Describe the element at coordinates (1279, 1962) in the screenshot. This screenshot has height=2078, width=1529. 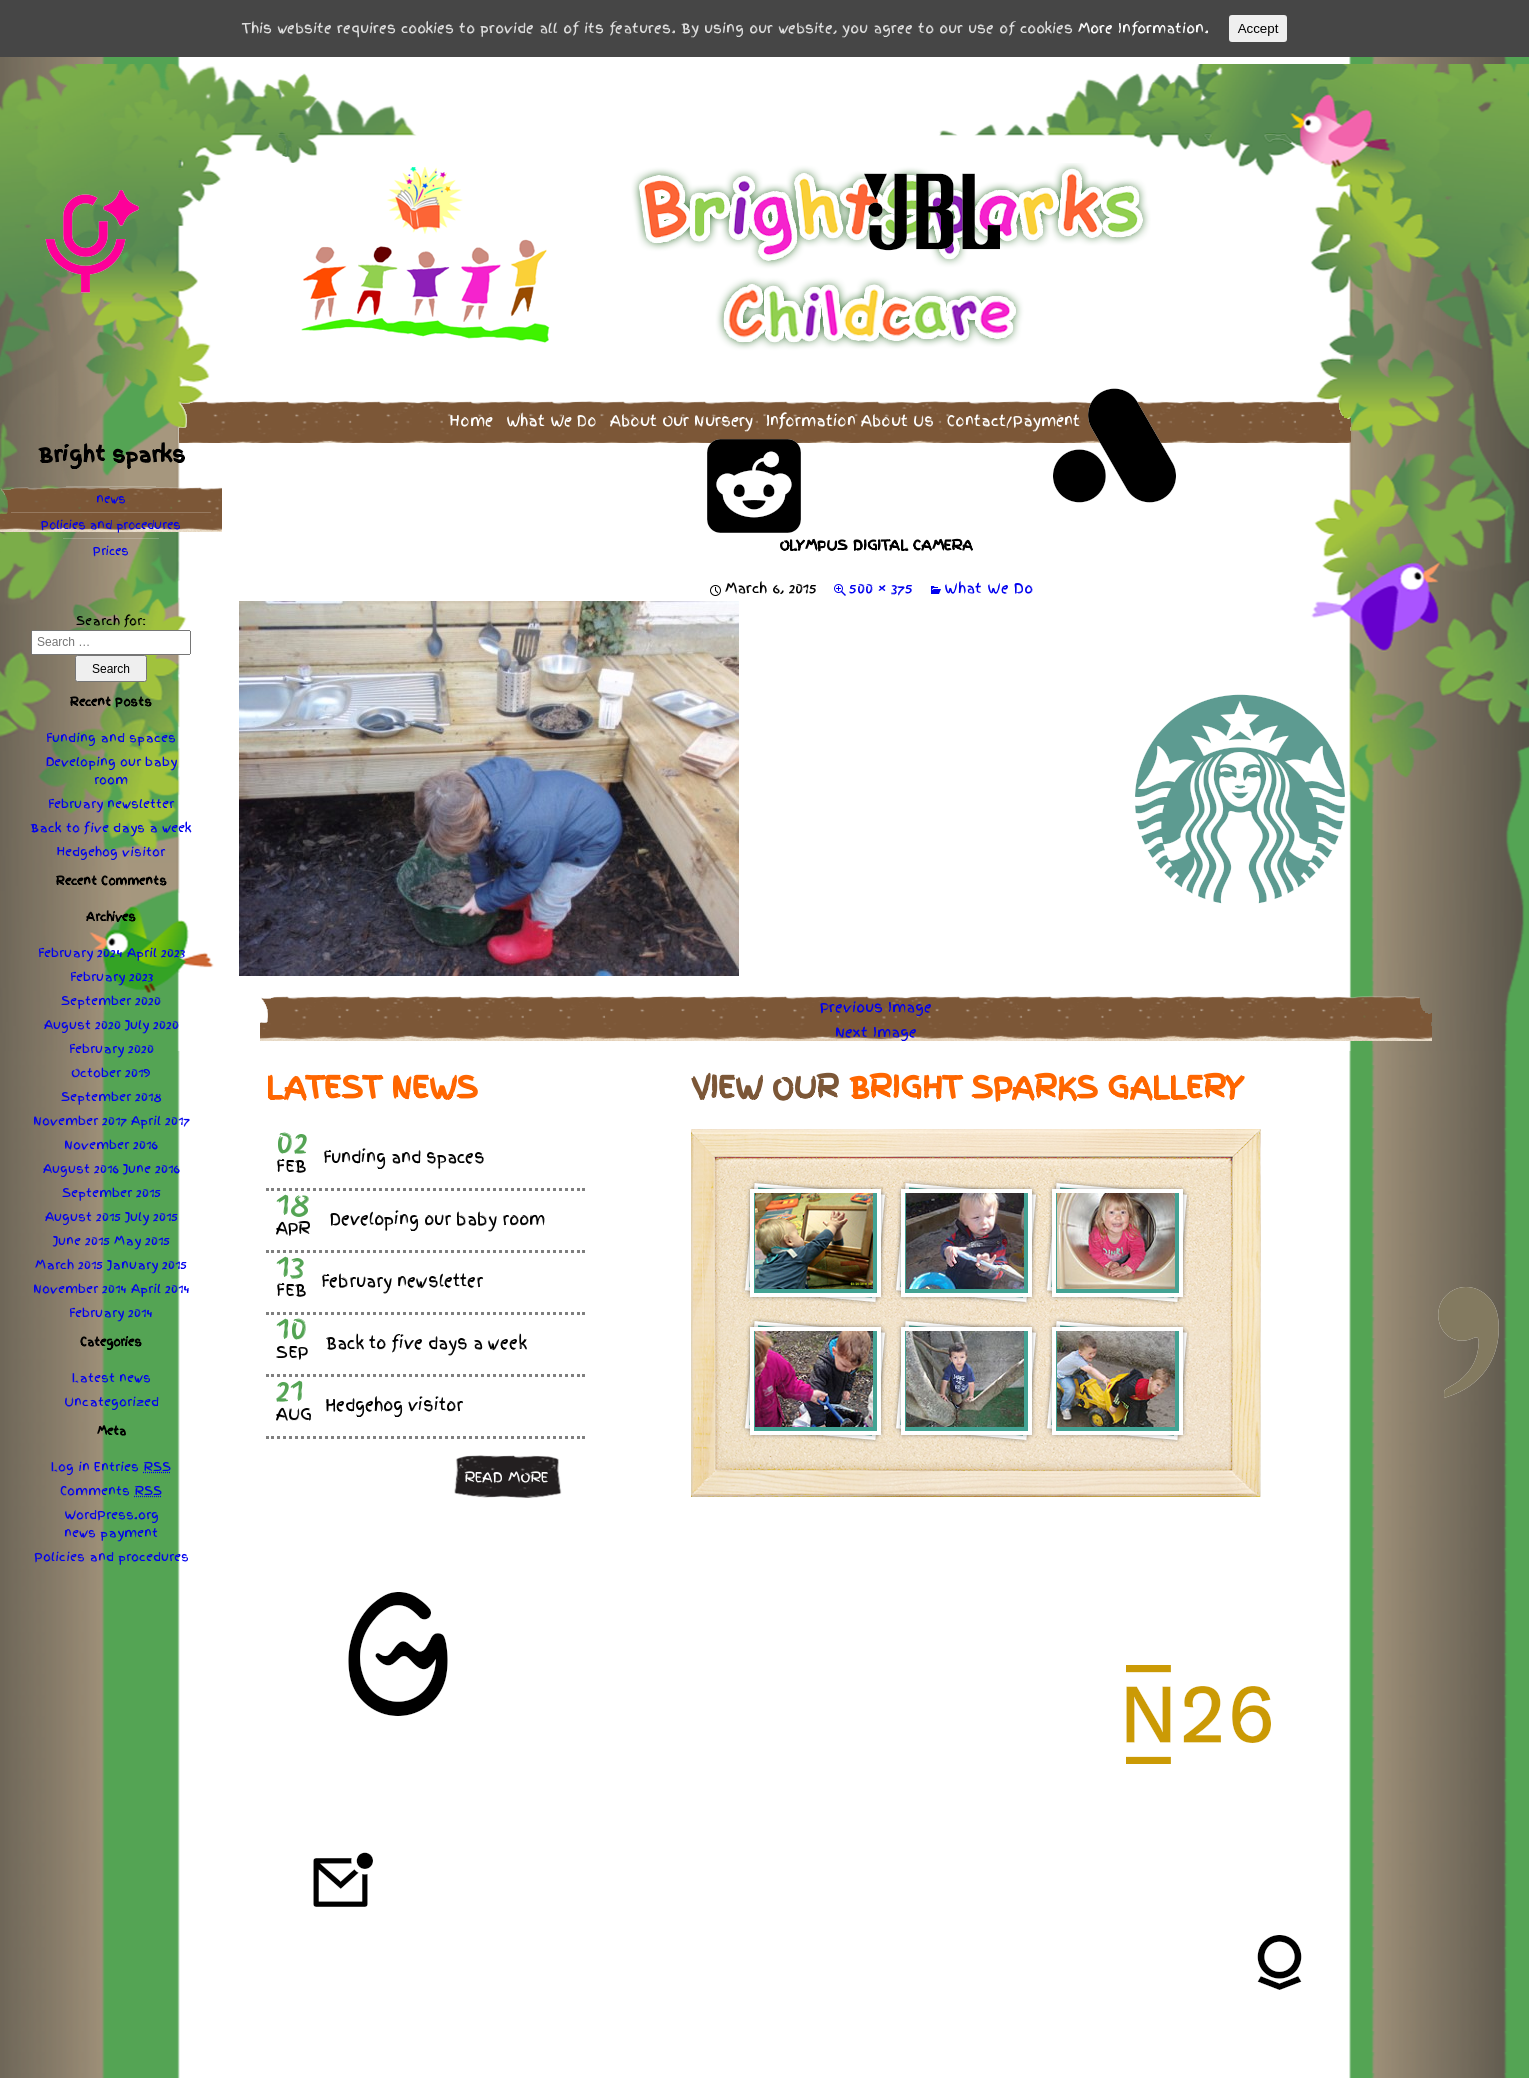
I see `palantir technologies company logo` at that location.